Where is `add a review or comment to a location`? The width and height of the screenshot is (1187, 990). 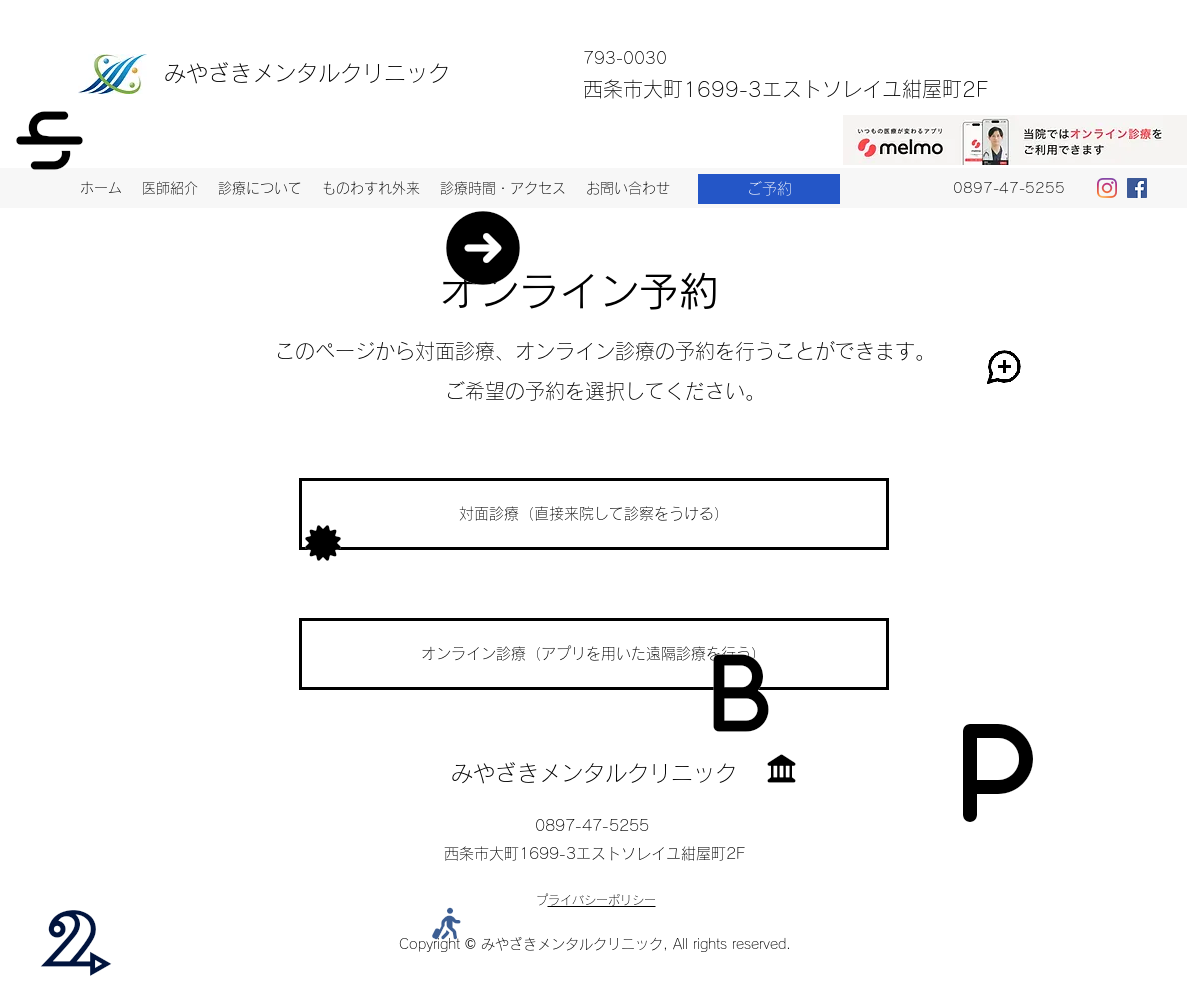 add a review or comment to a location is located at coordinates (1004, 366).